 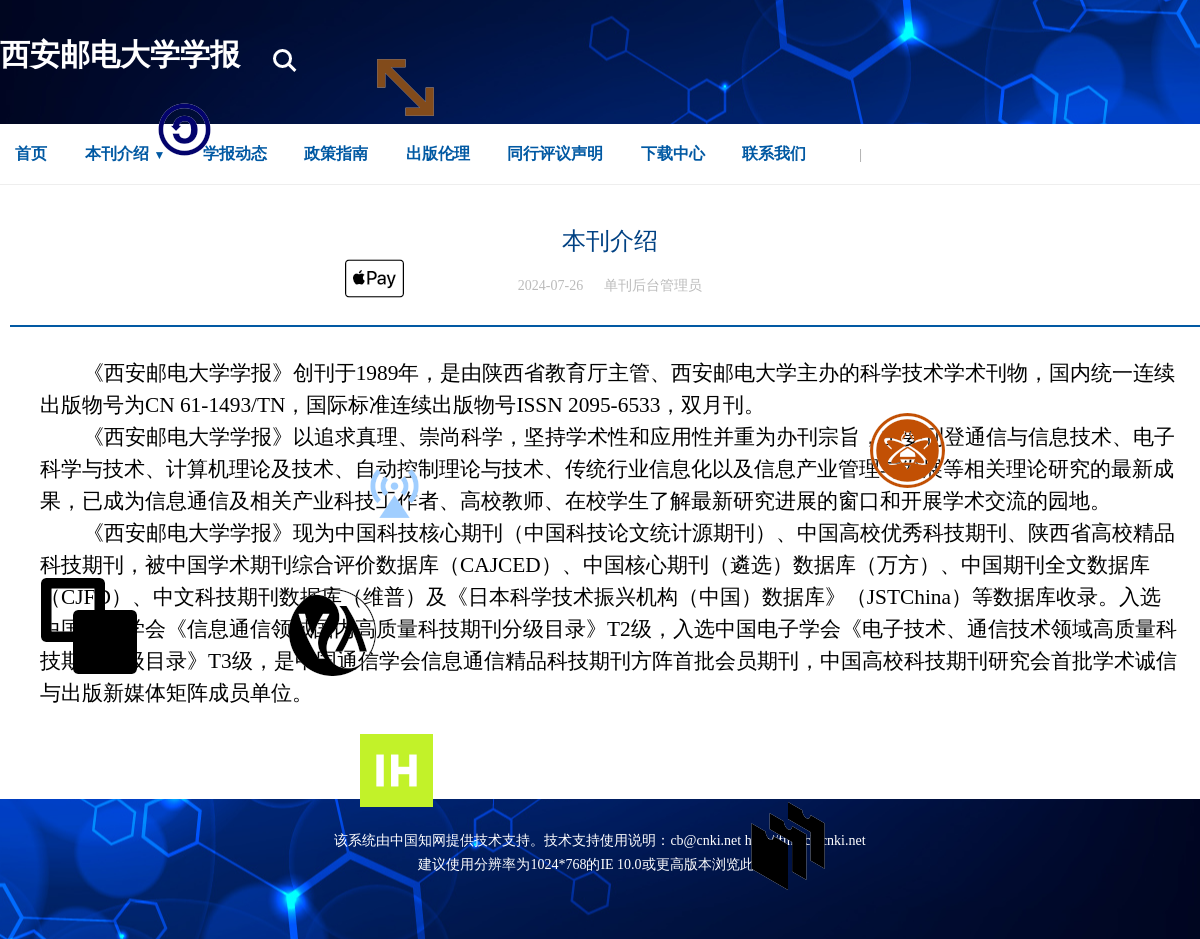 What do you see at coordinates (89, 626) in the screenshot?
I see `send selected object backward one layer` at bounding box center [89, 626].